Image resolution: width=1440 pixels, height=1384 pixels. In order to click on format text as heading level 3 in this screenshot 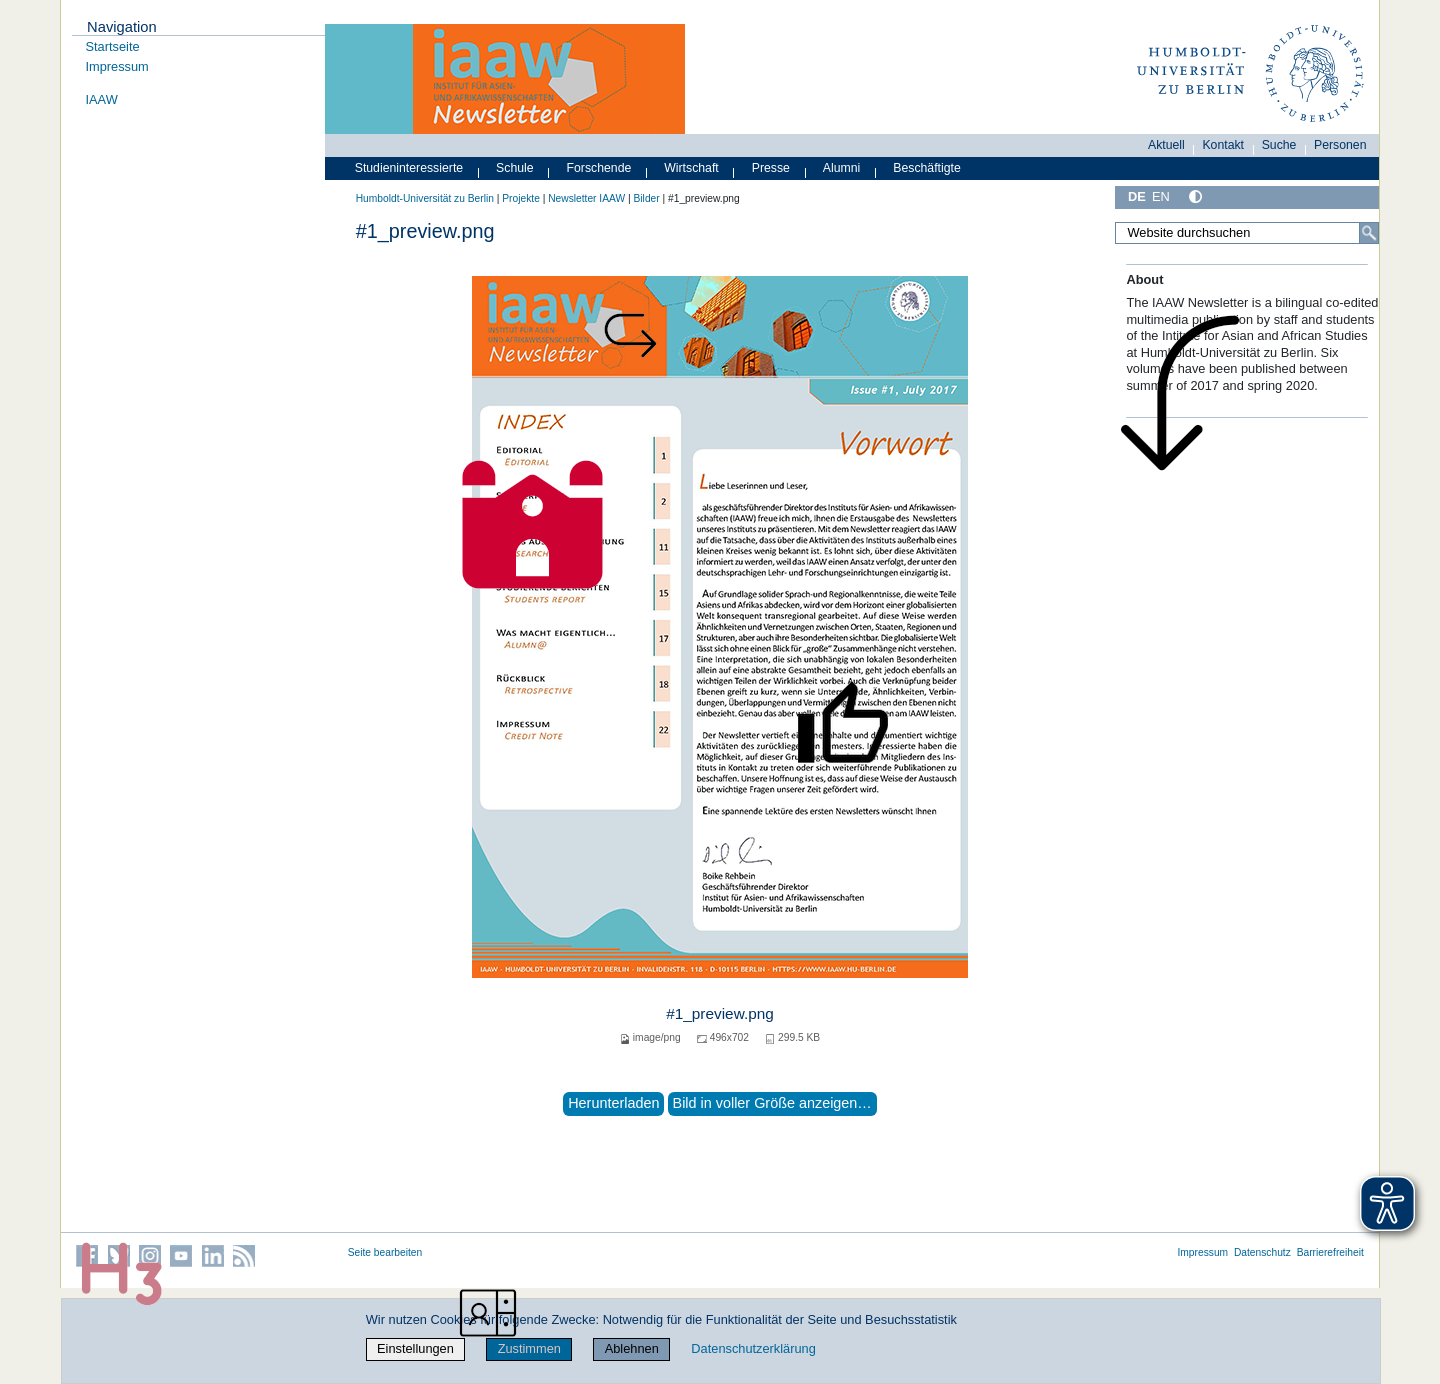, I will do `click(117, 1272)`.